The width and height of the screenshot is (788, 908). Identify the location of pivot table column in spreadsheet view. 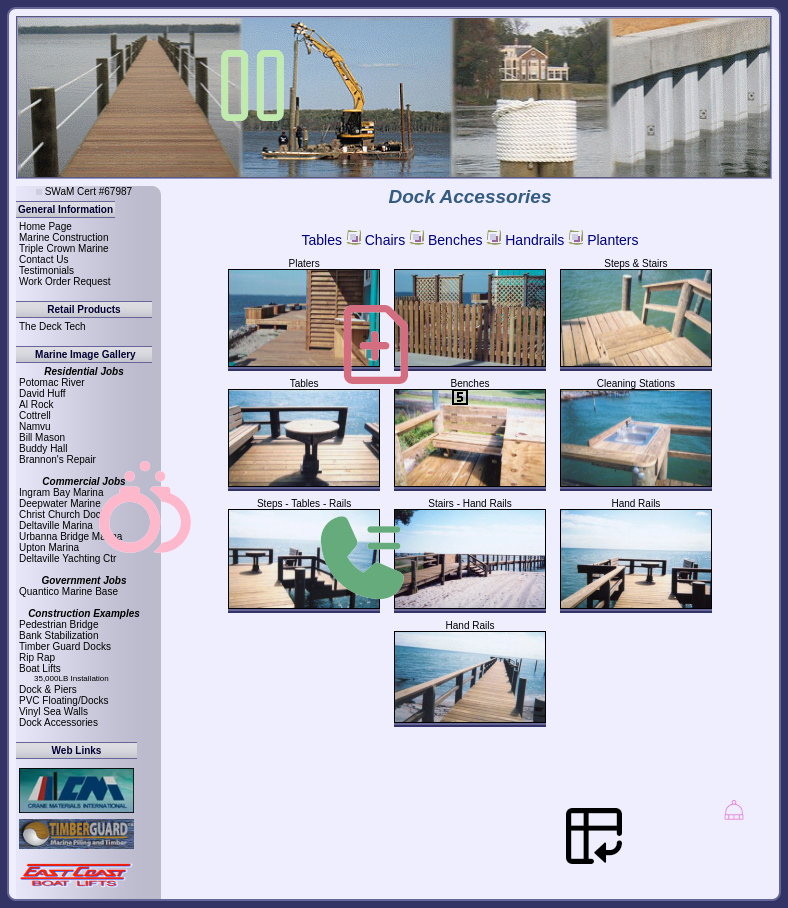
(594, 836).